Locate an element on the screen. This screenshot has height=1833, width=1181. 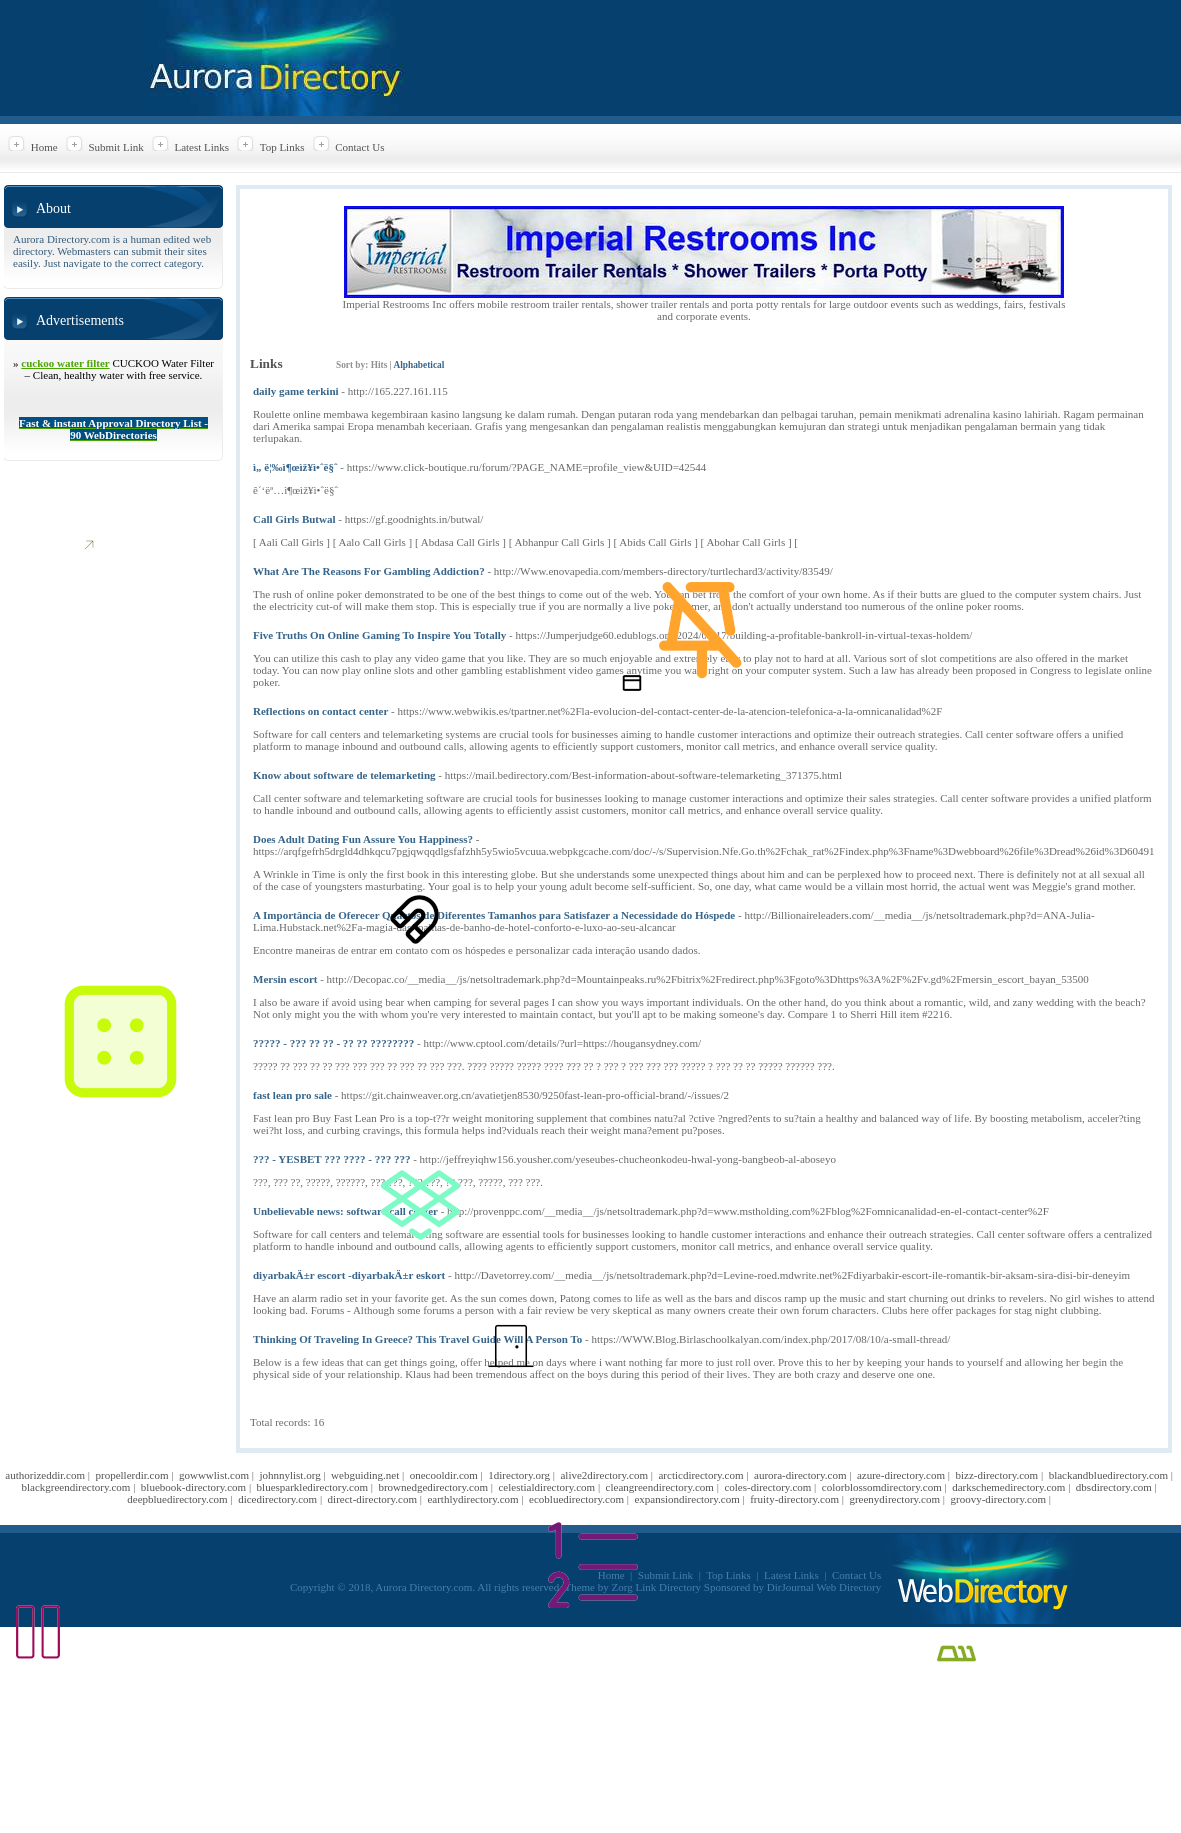
represents a dice roll result of four is located at coordinates (120, 1041).